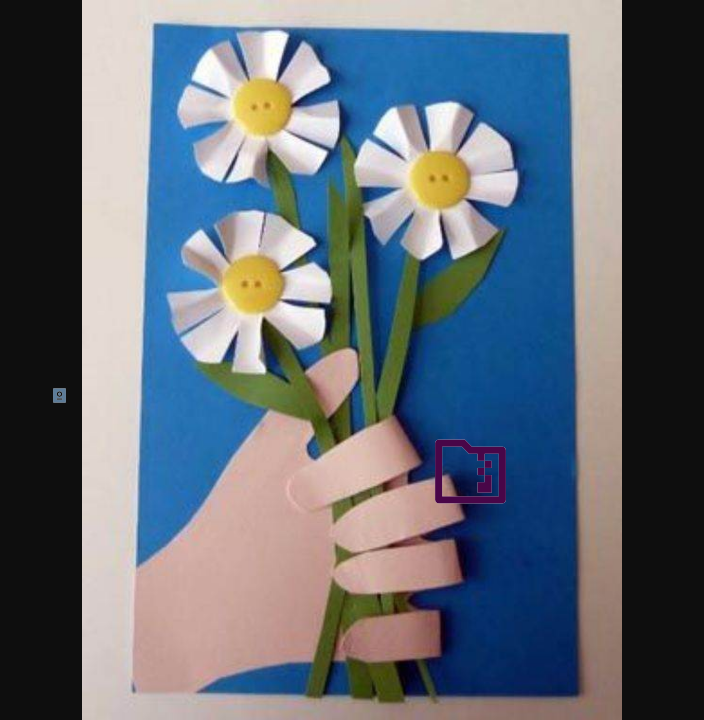 This screenshot has height=720, width=704. I want to click on view passport or travel document, so click(59, 395).